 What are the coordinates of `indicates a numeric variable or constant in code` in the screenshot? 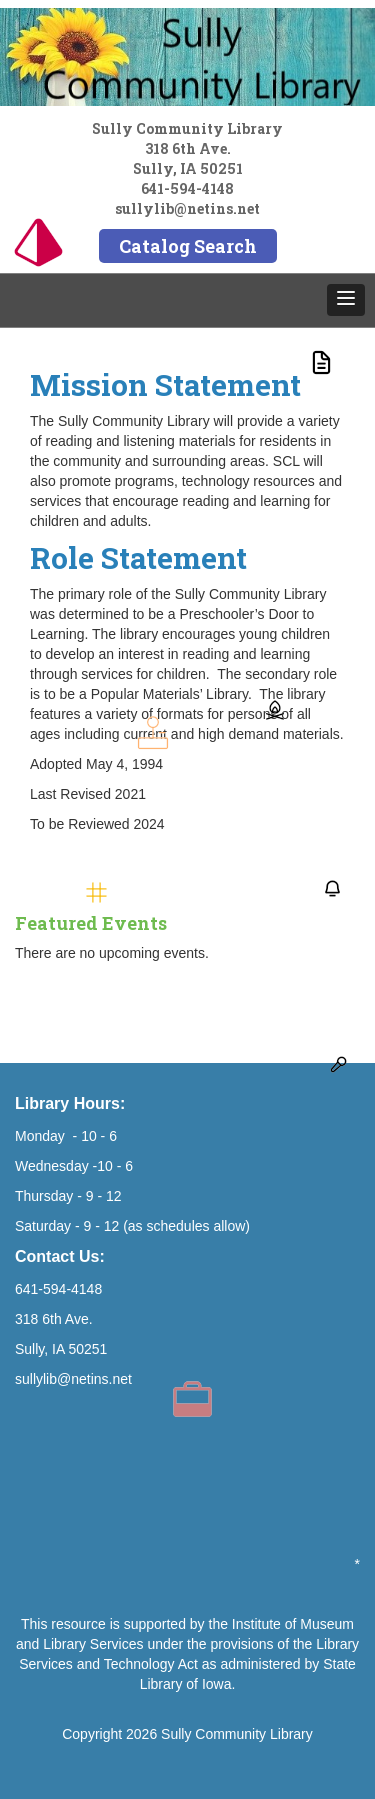 It's located at (96, 892).